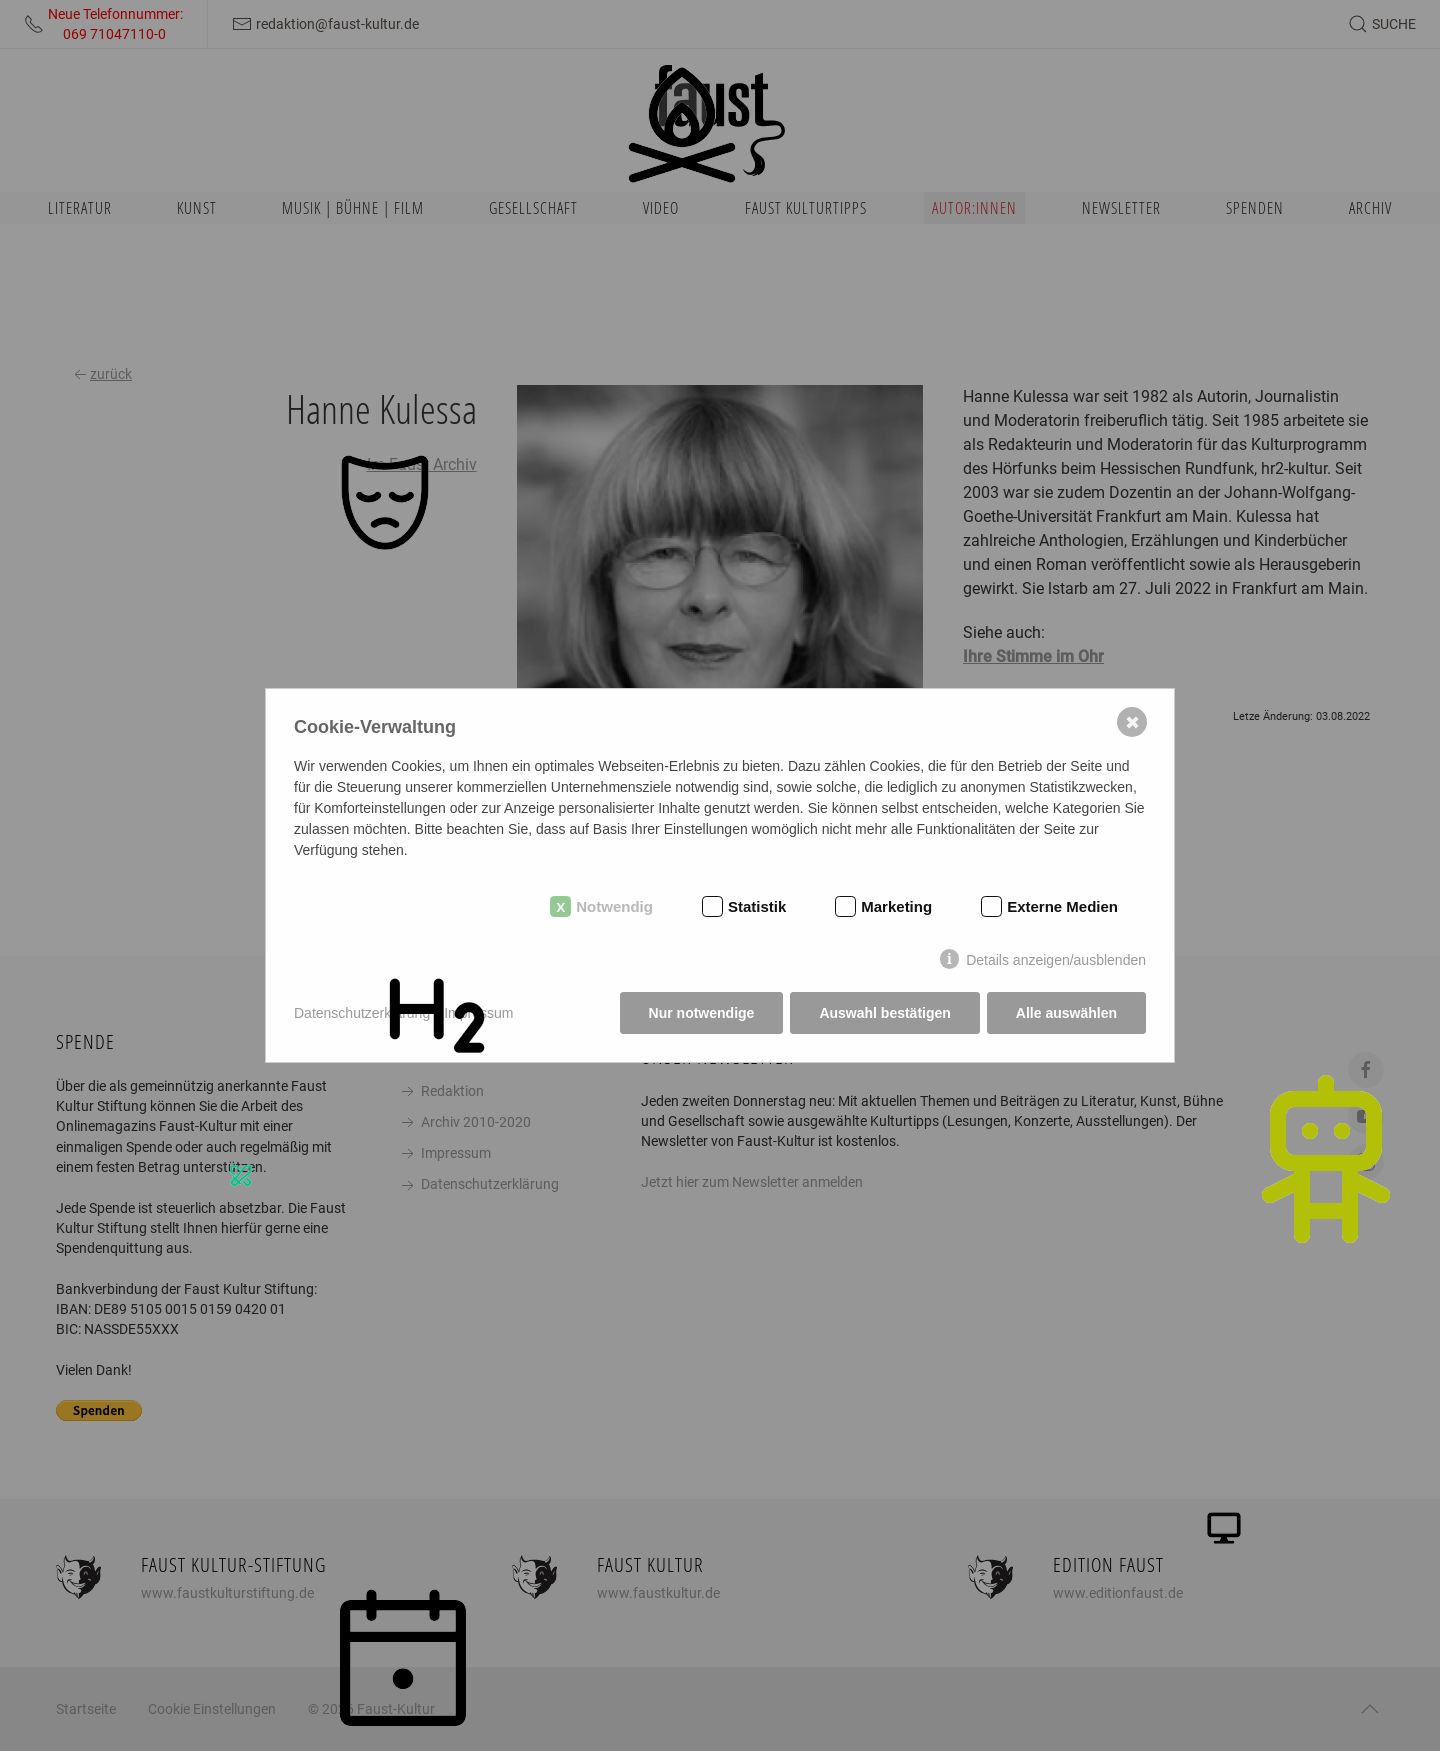 This screenshot has width=1440, height=1751. I want to click on access AI assistant or chatbot, so click(1326, 1163).